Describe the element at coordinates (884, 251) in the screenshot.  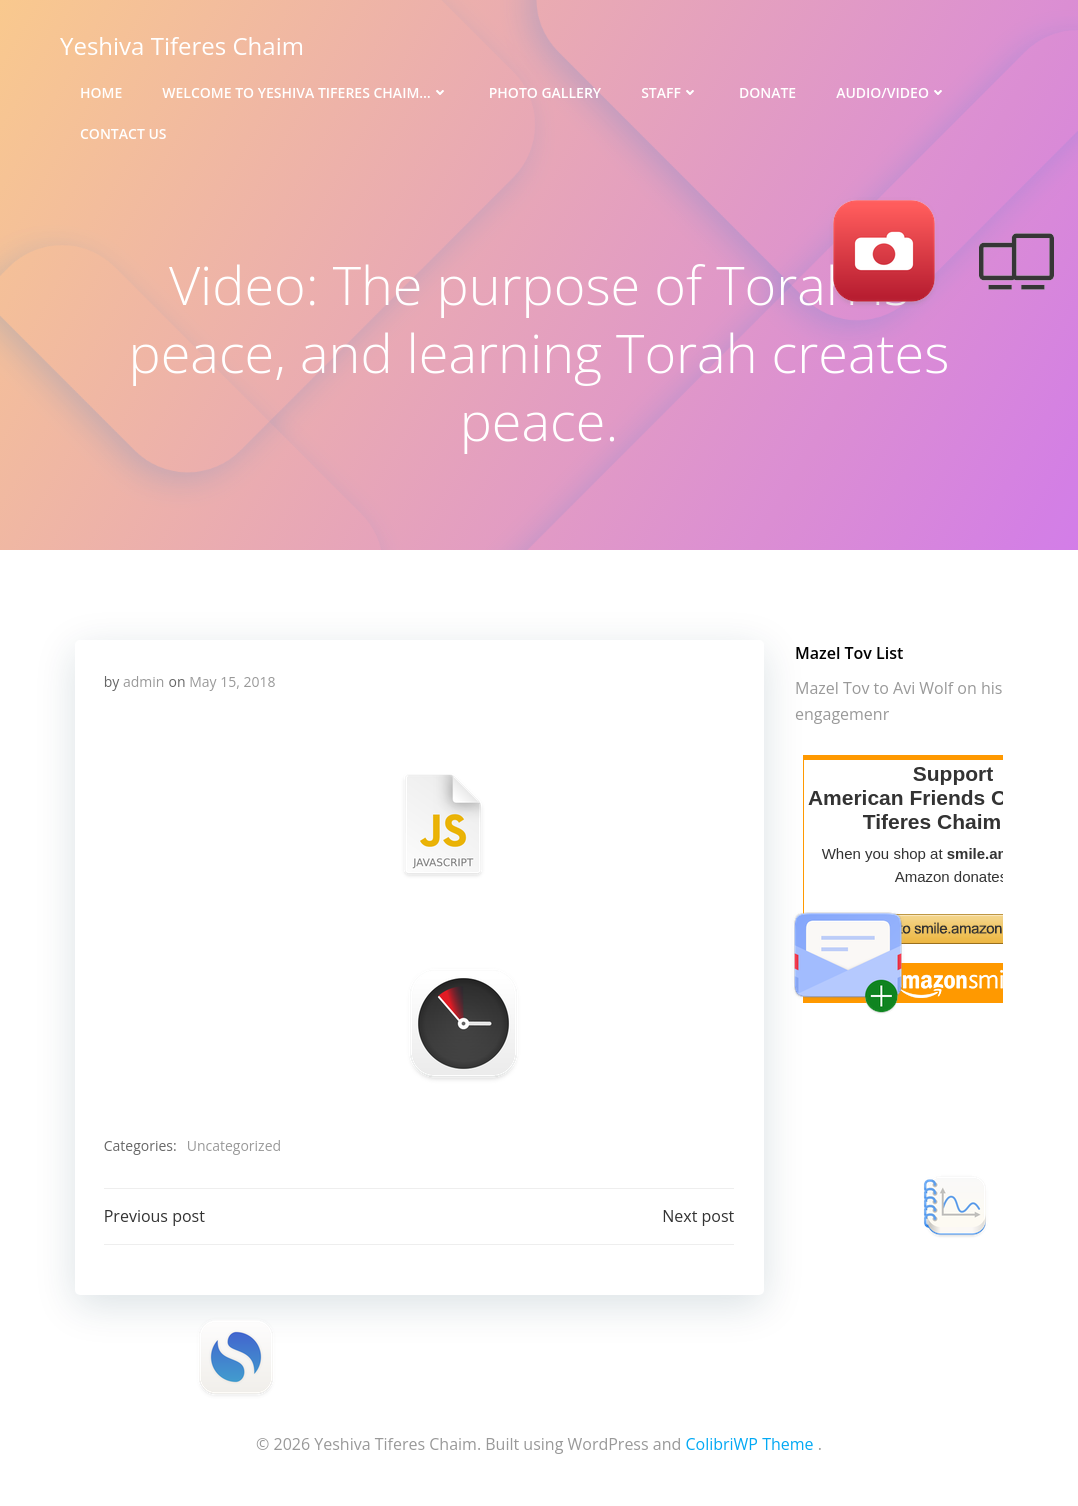
I see `take a screenshot` at that location.